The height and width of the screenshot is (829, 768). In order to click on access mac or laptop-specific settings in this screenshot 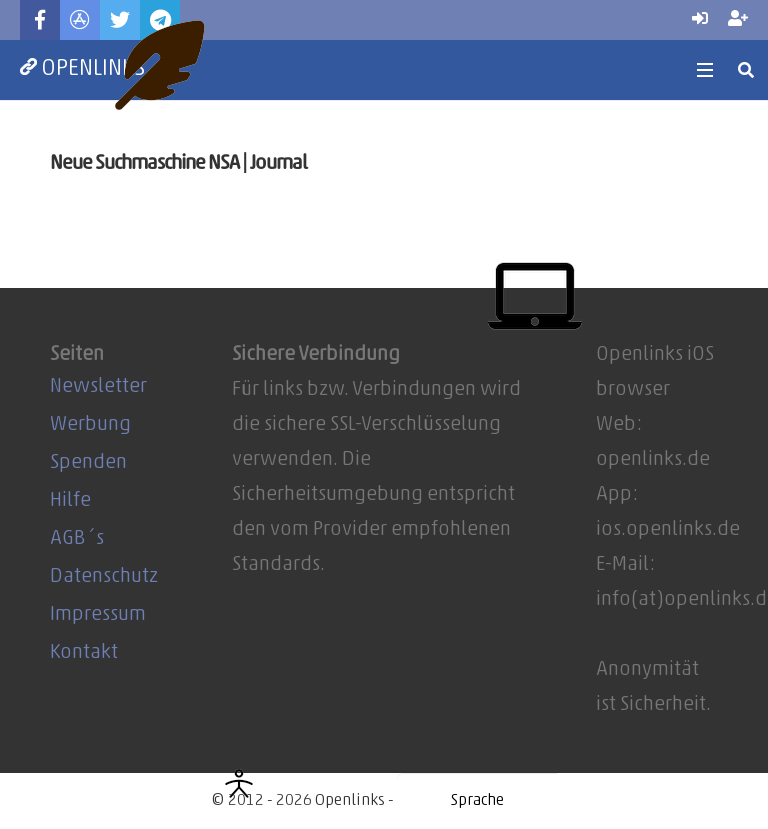, I will do `click(535, 298)`.